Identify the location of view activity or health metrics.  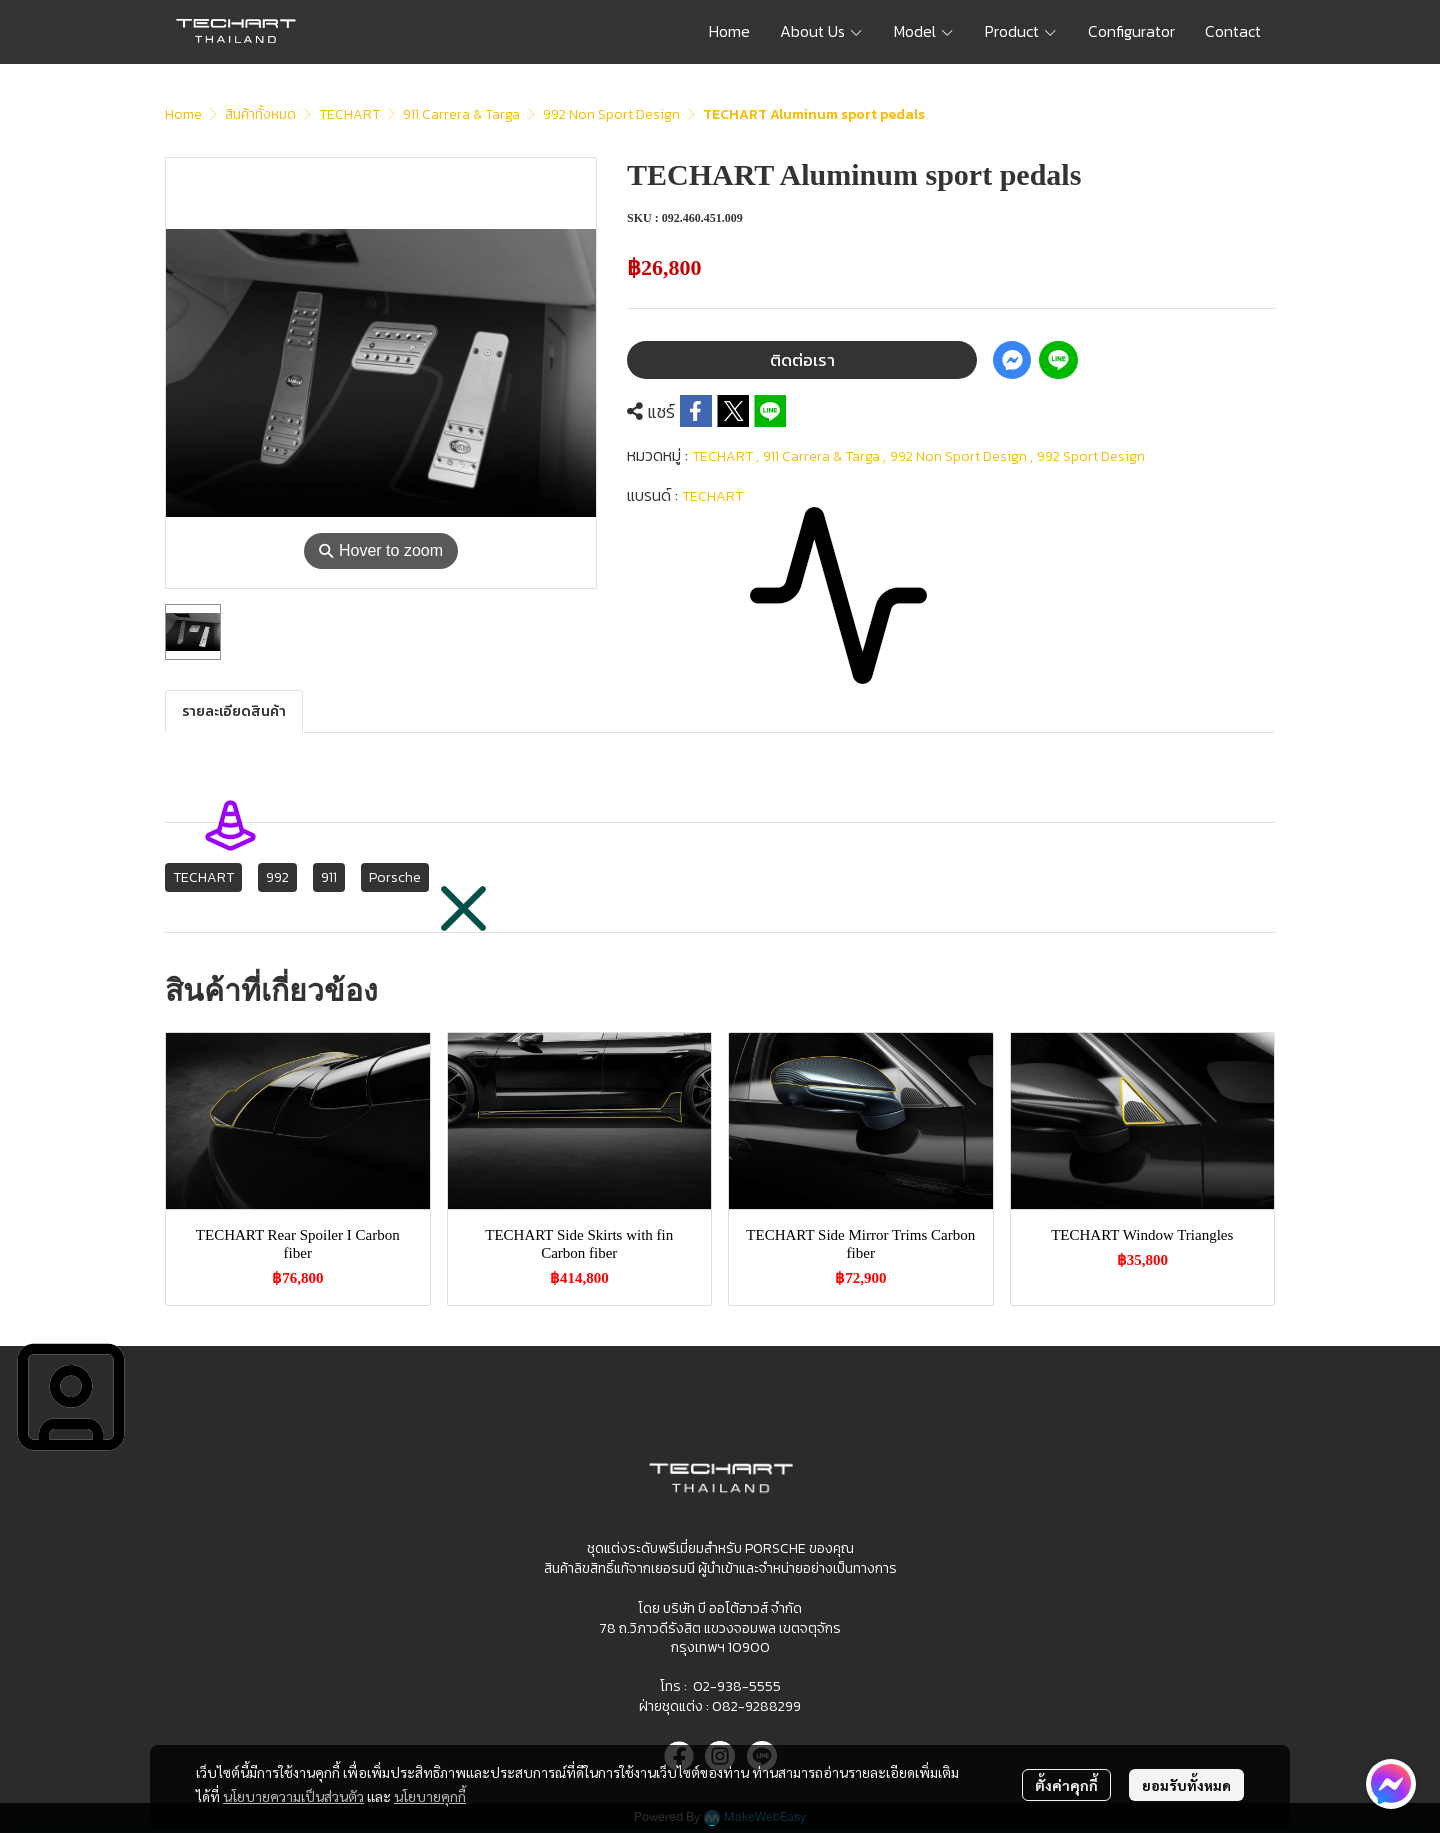
(838, 595).